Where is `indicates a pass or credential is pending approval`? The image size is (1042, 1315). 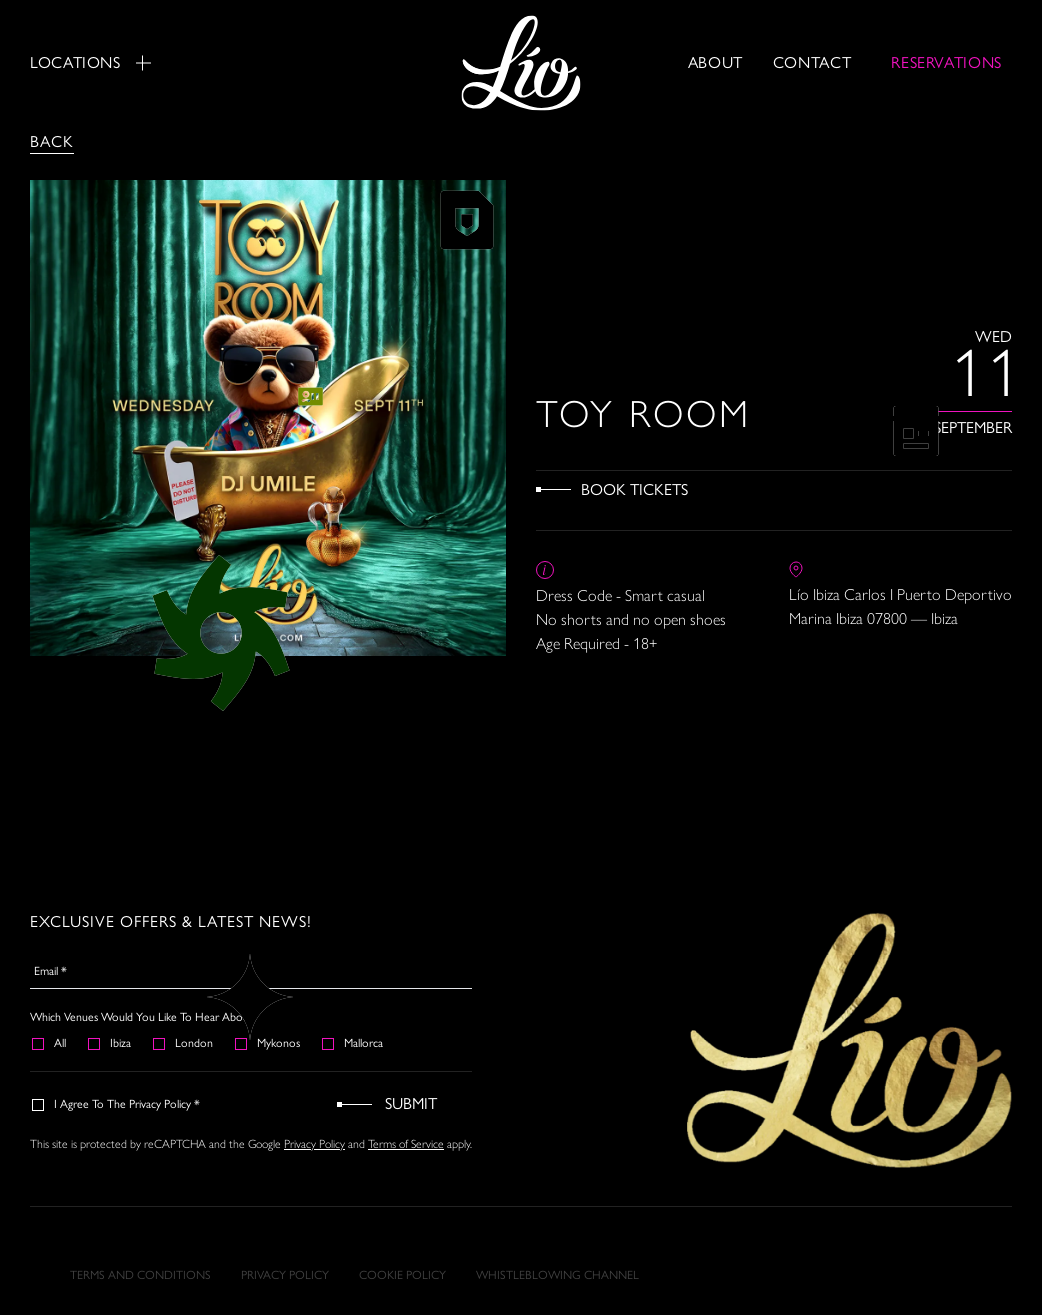
indicates a pass or credential is pending approval is located at coordinates (310, 396).